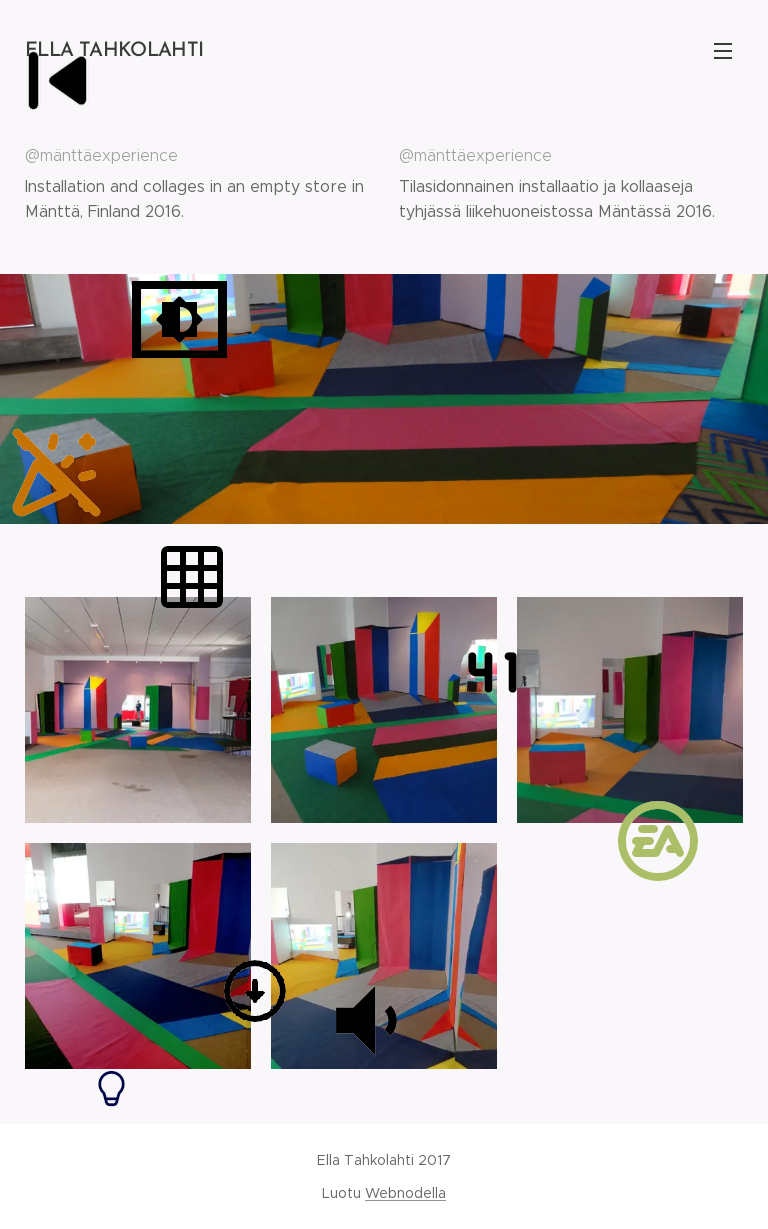  Describe the element at coordinates (496, 672) in the screenshot. I see `indicates item number 41 in a list or sequence` at that location.